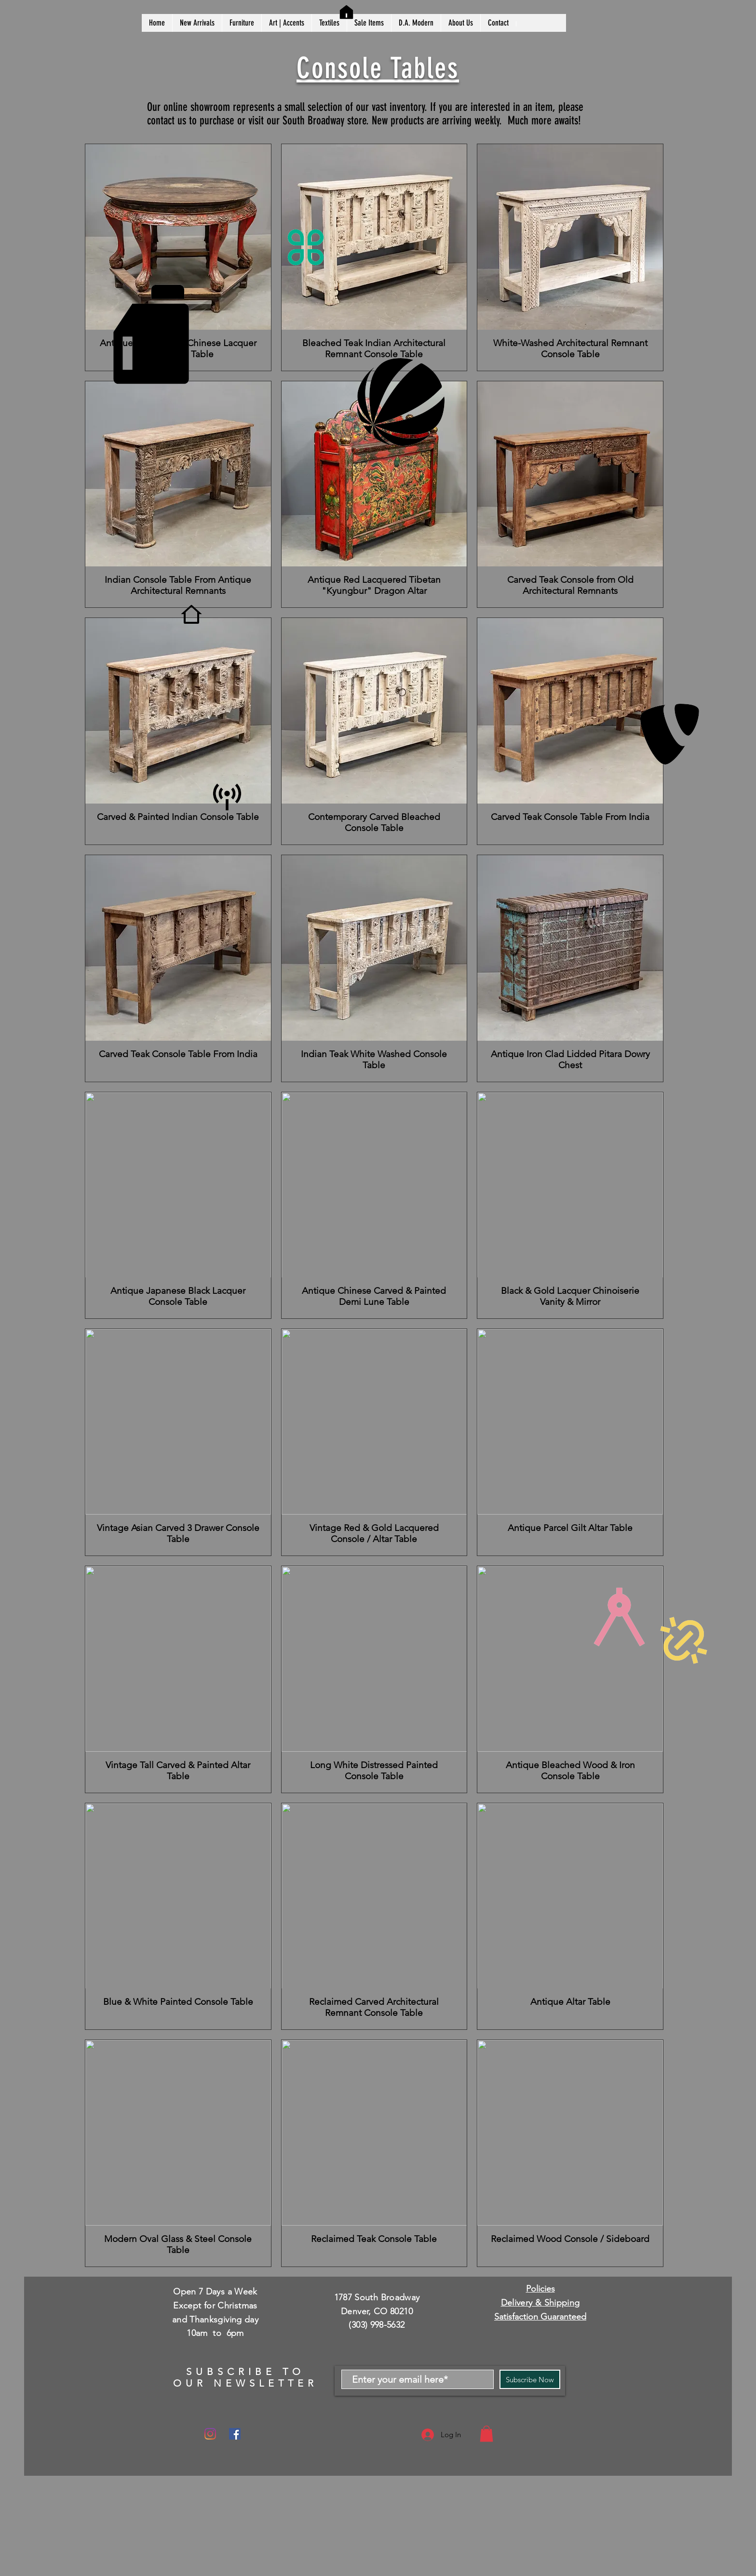 The image size is (756, 2576). I want to click on find nearby gas stations, so click(151, 336).